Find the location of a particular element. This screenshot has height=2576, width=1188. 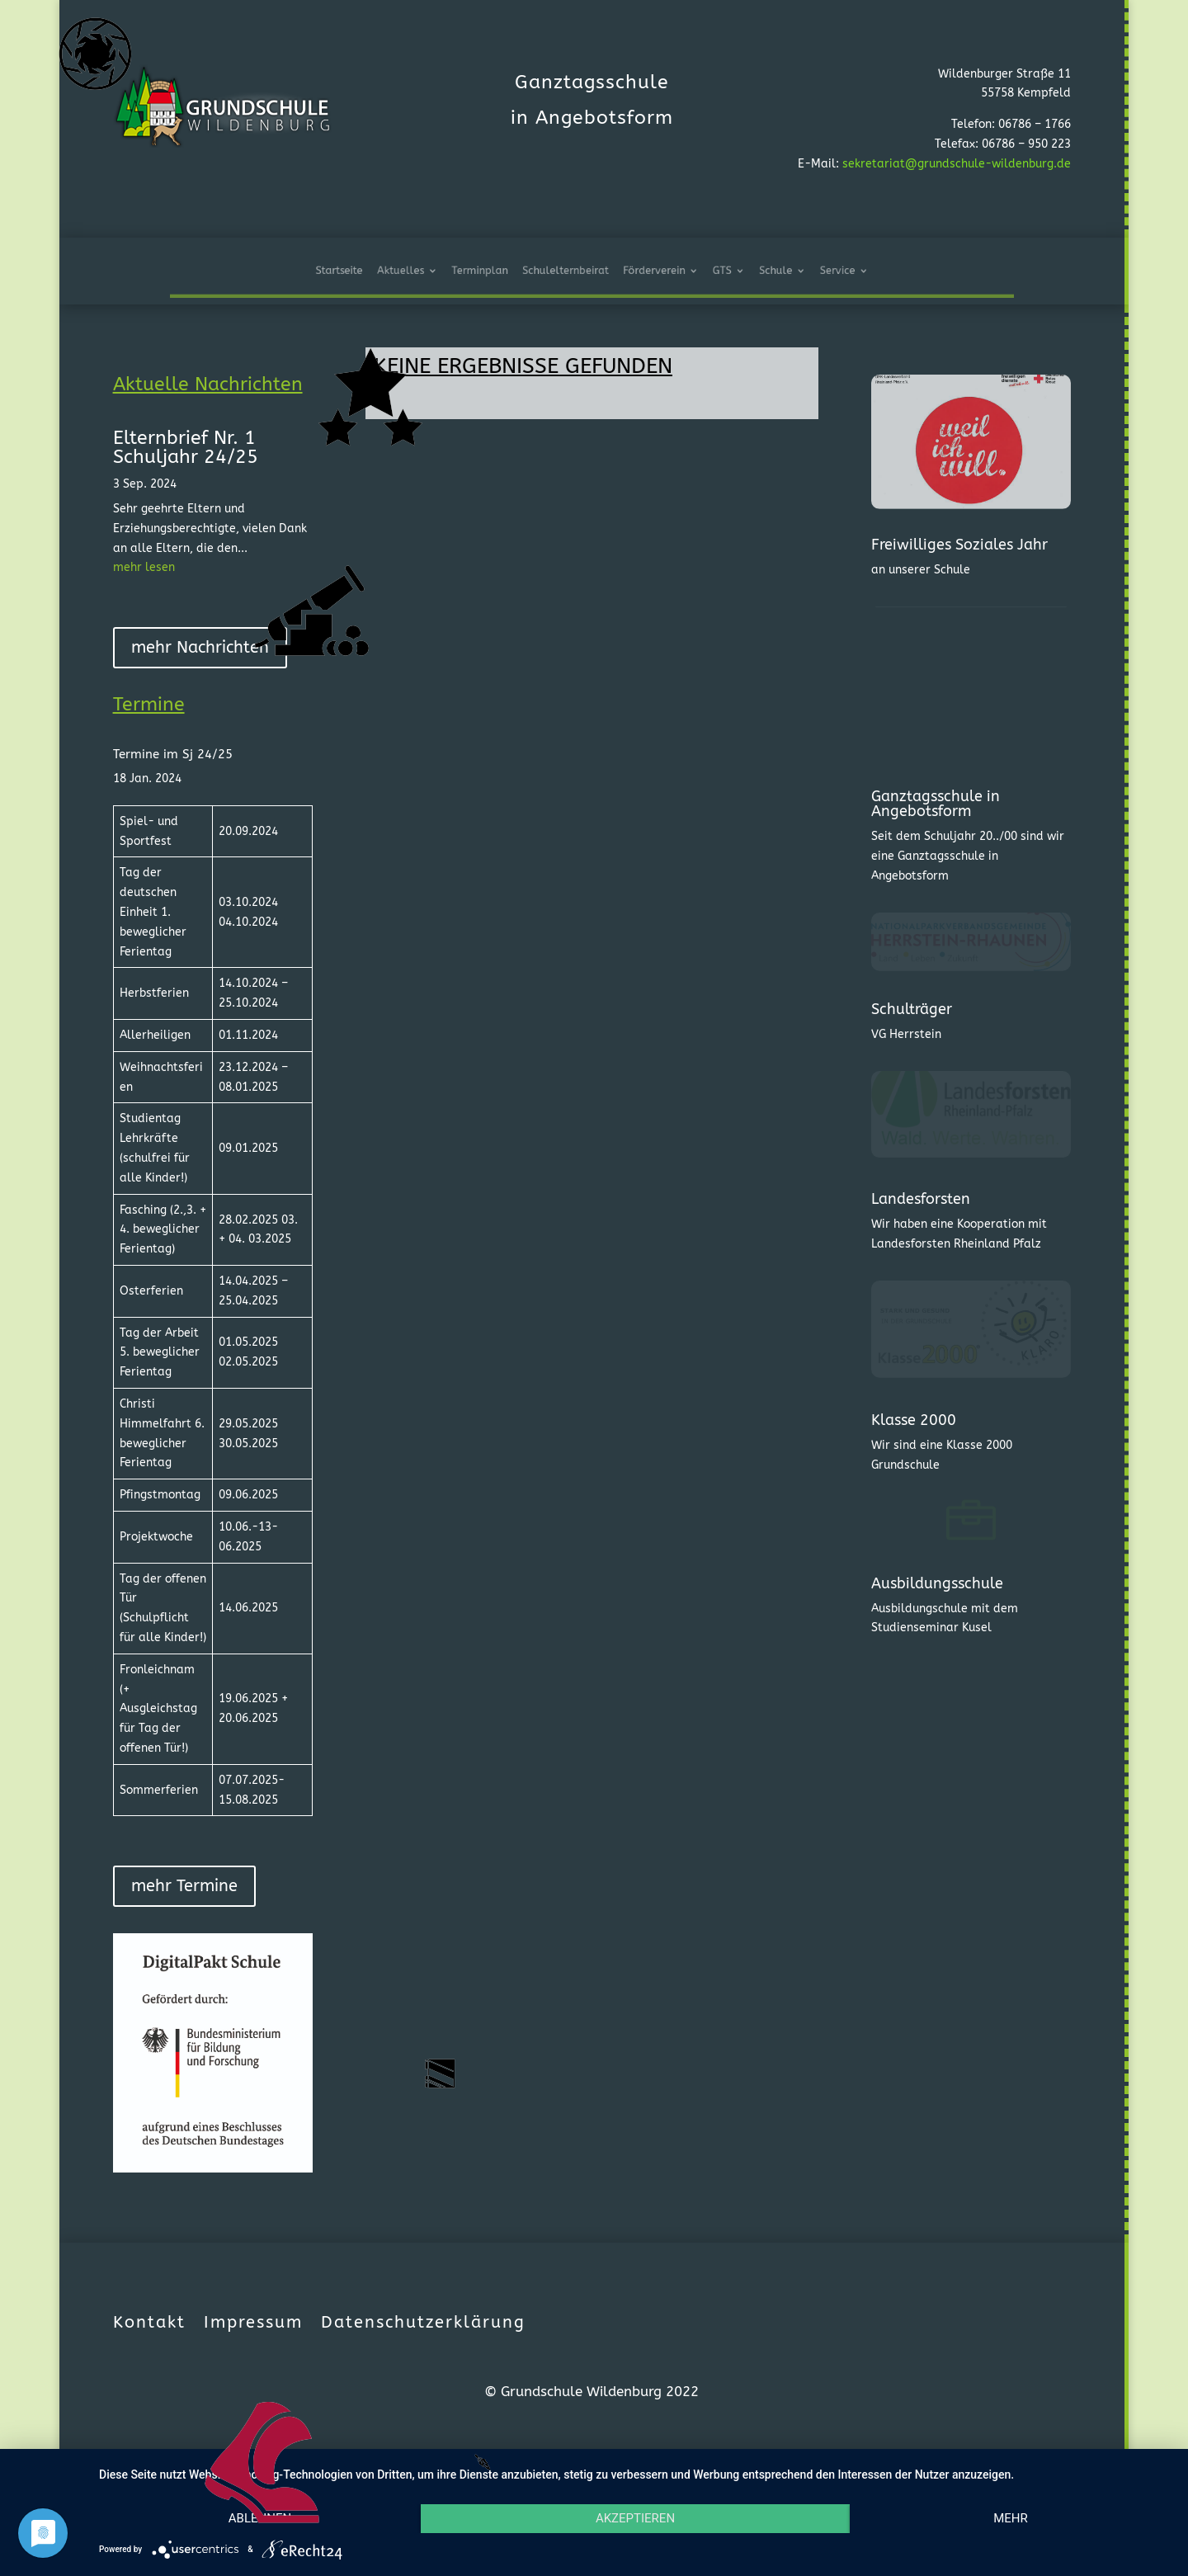

camera aperture or shutter control is located at coordinates (95, 54).